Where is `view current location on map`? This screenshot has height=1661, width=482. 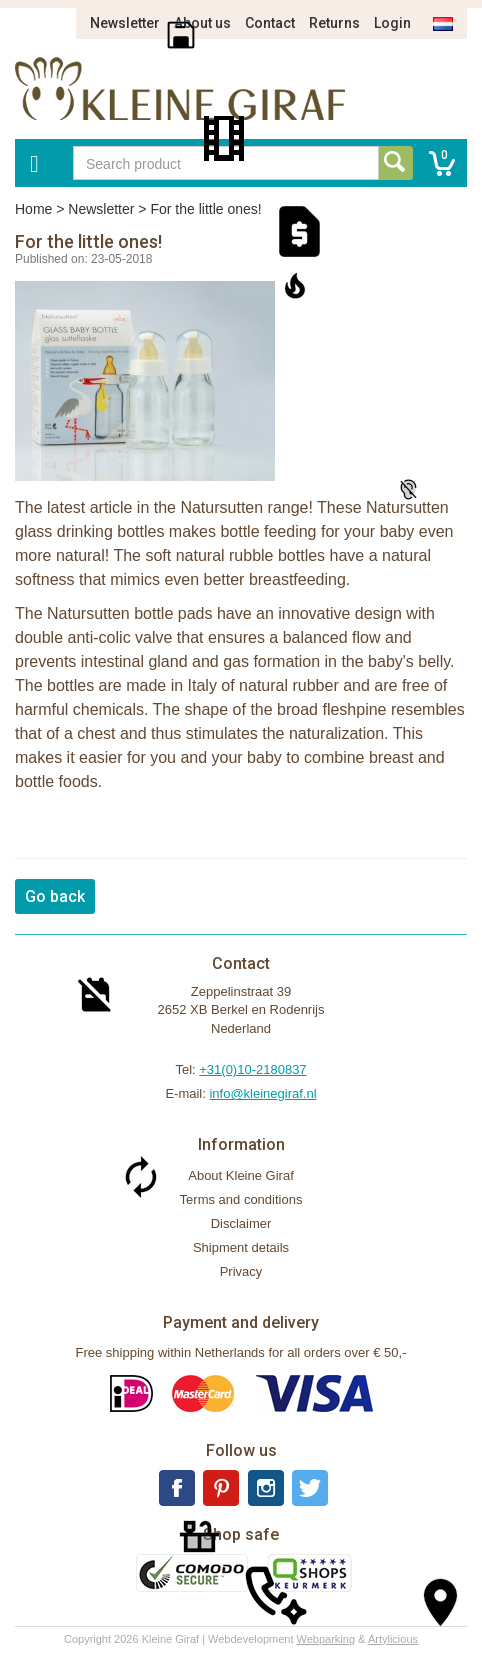 view current location on map is located at coordinates (440, 1602).